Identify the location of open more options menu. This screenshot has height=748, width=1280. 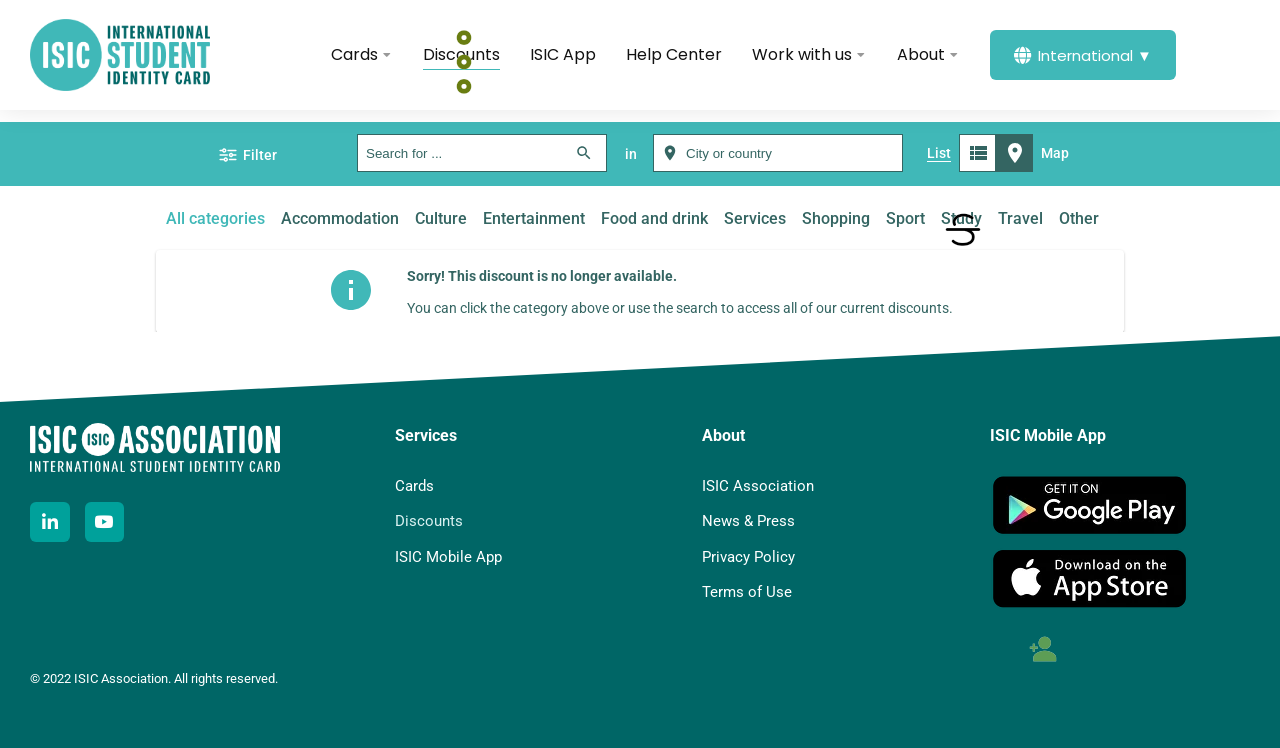
(464, 62).